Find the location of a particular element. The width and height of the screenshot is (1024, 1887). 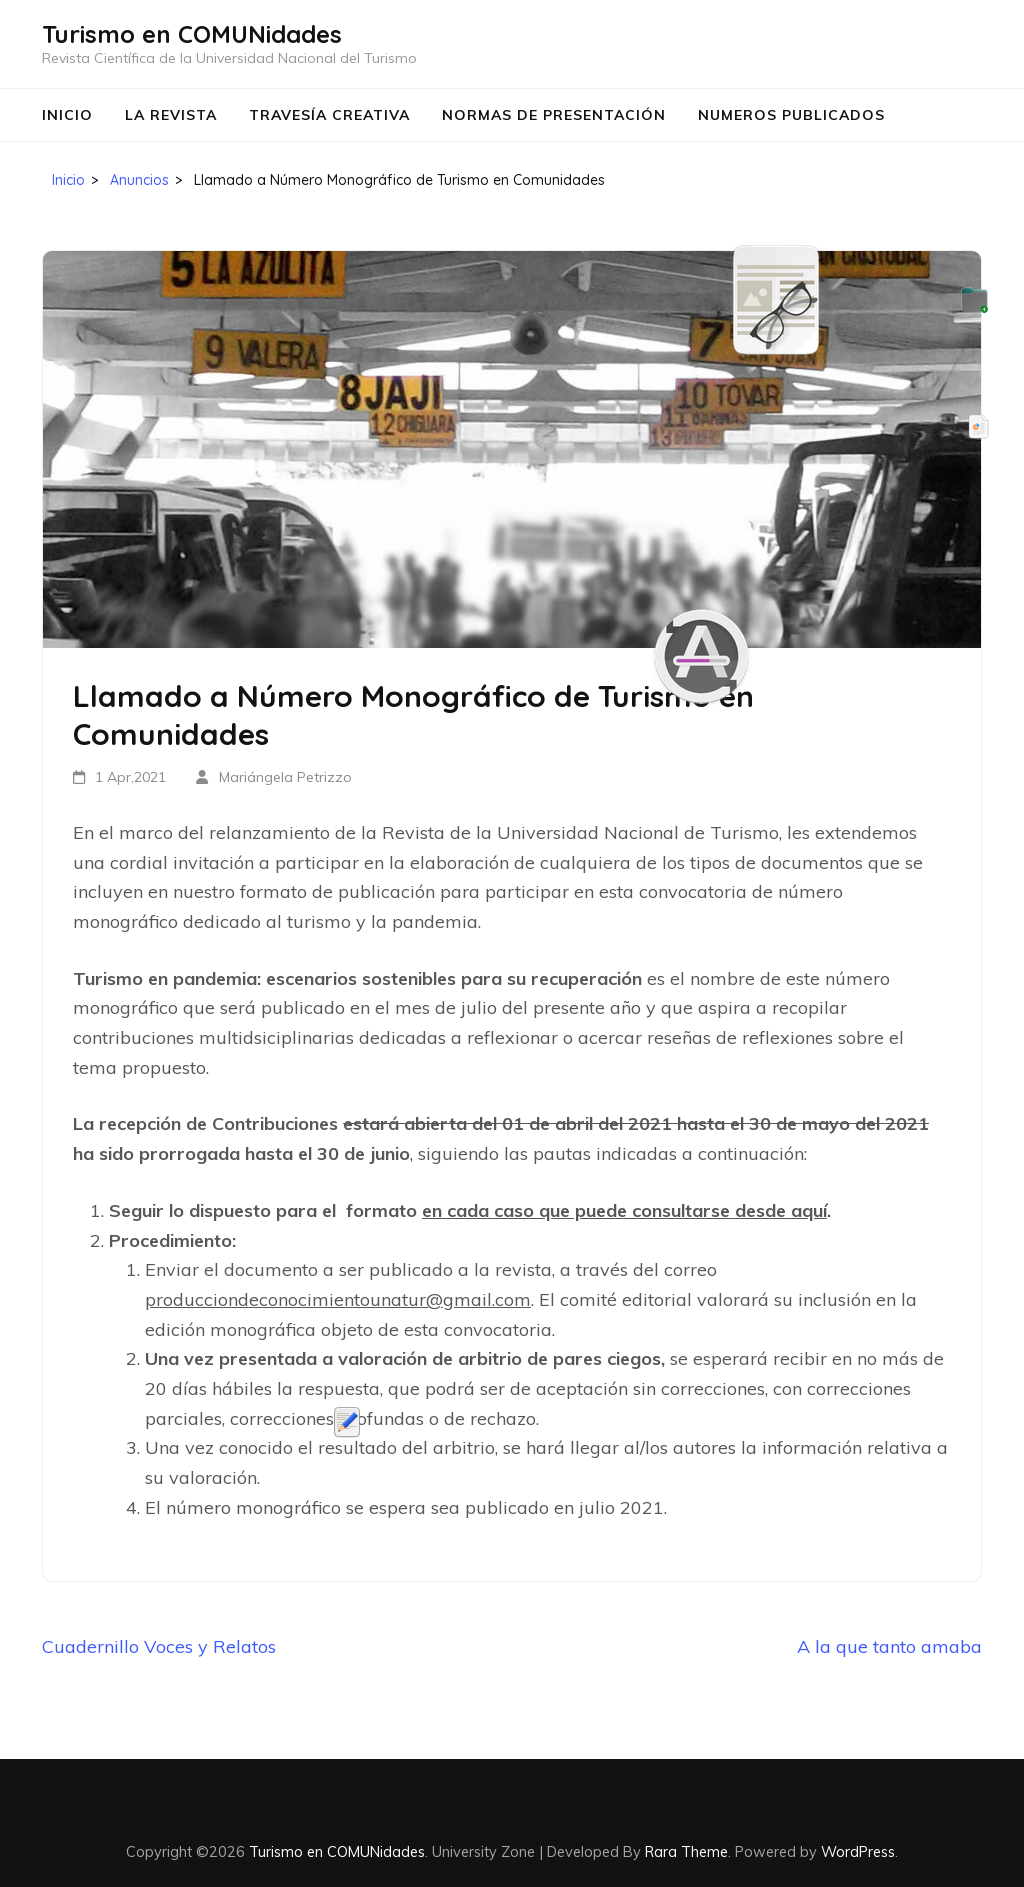

open gedit text editor is located at coordinates (347, 1422).